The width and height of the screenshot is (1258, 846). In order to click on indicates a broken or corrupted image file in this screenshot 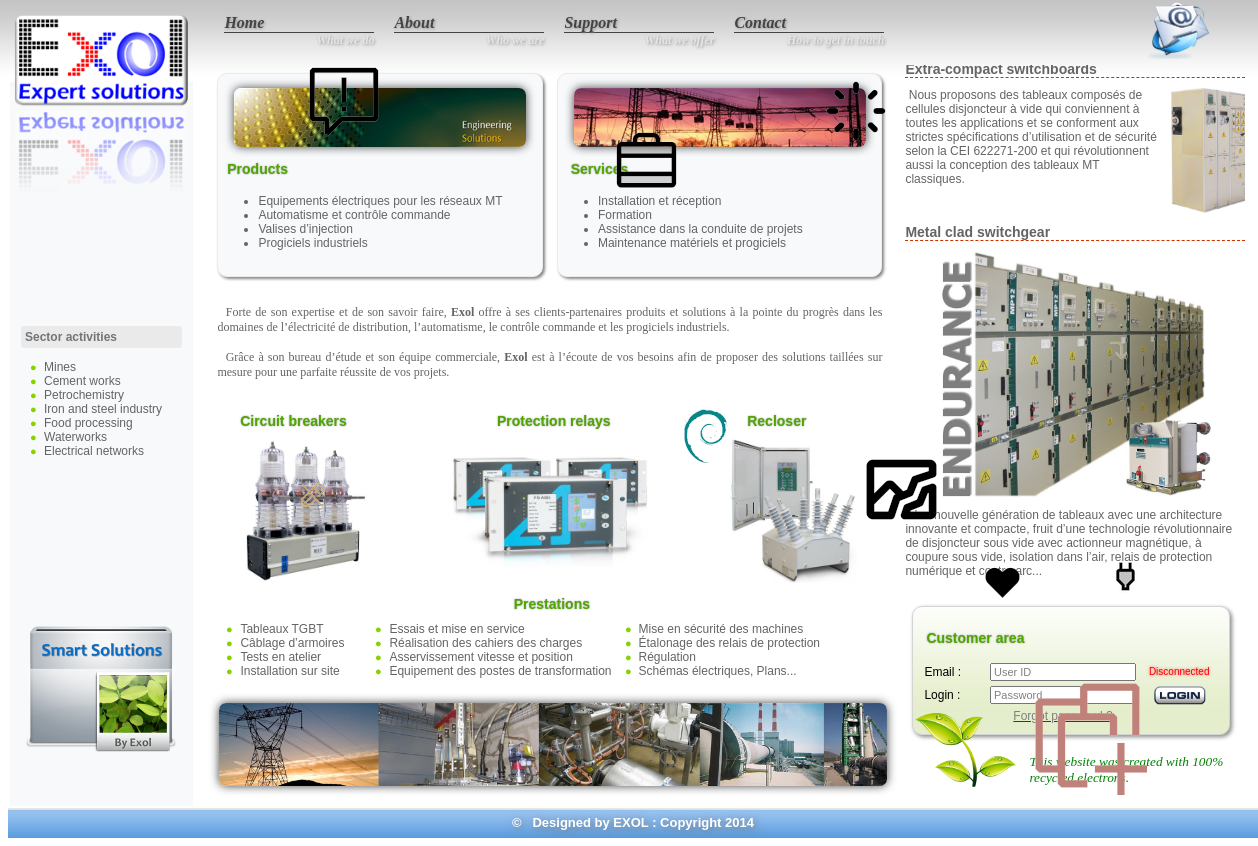, I will do `click(901, 489)`.